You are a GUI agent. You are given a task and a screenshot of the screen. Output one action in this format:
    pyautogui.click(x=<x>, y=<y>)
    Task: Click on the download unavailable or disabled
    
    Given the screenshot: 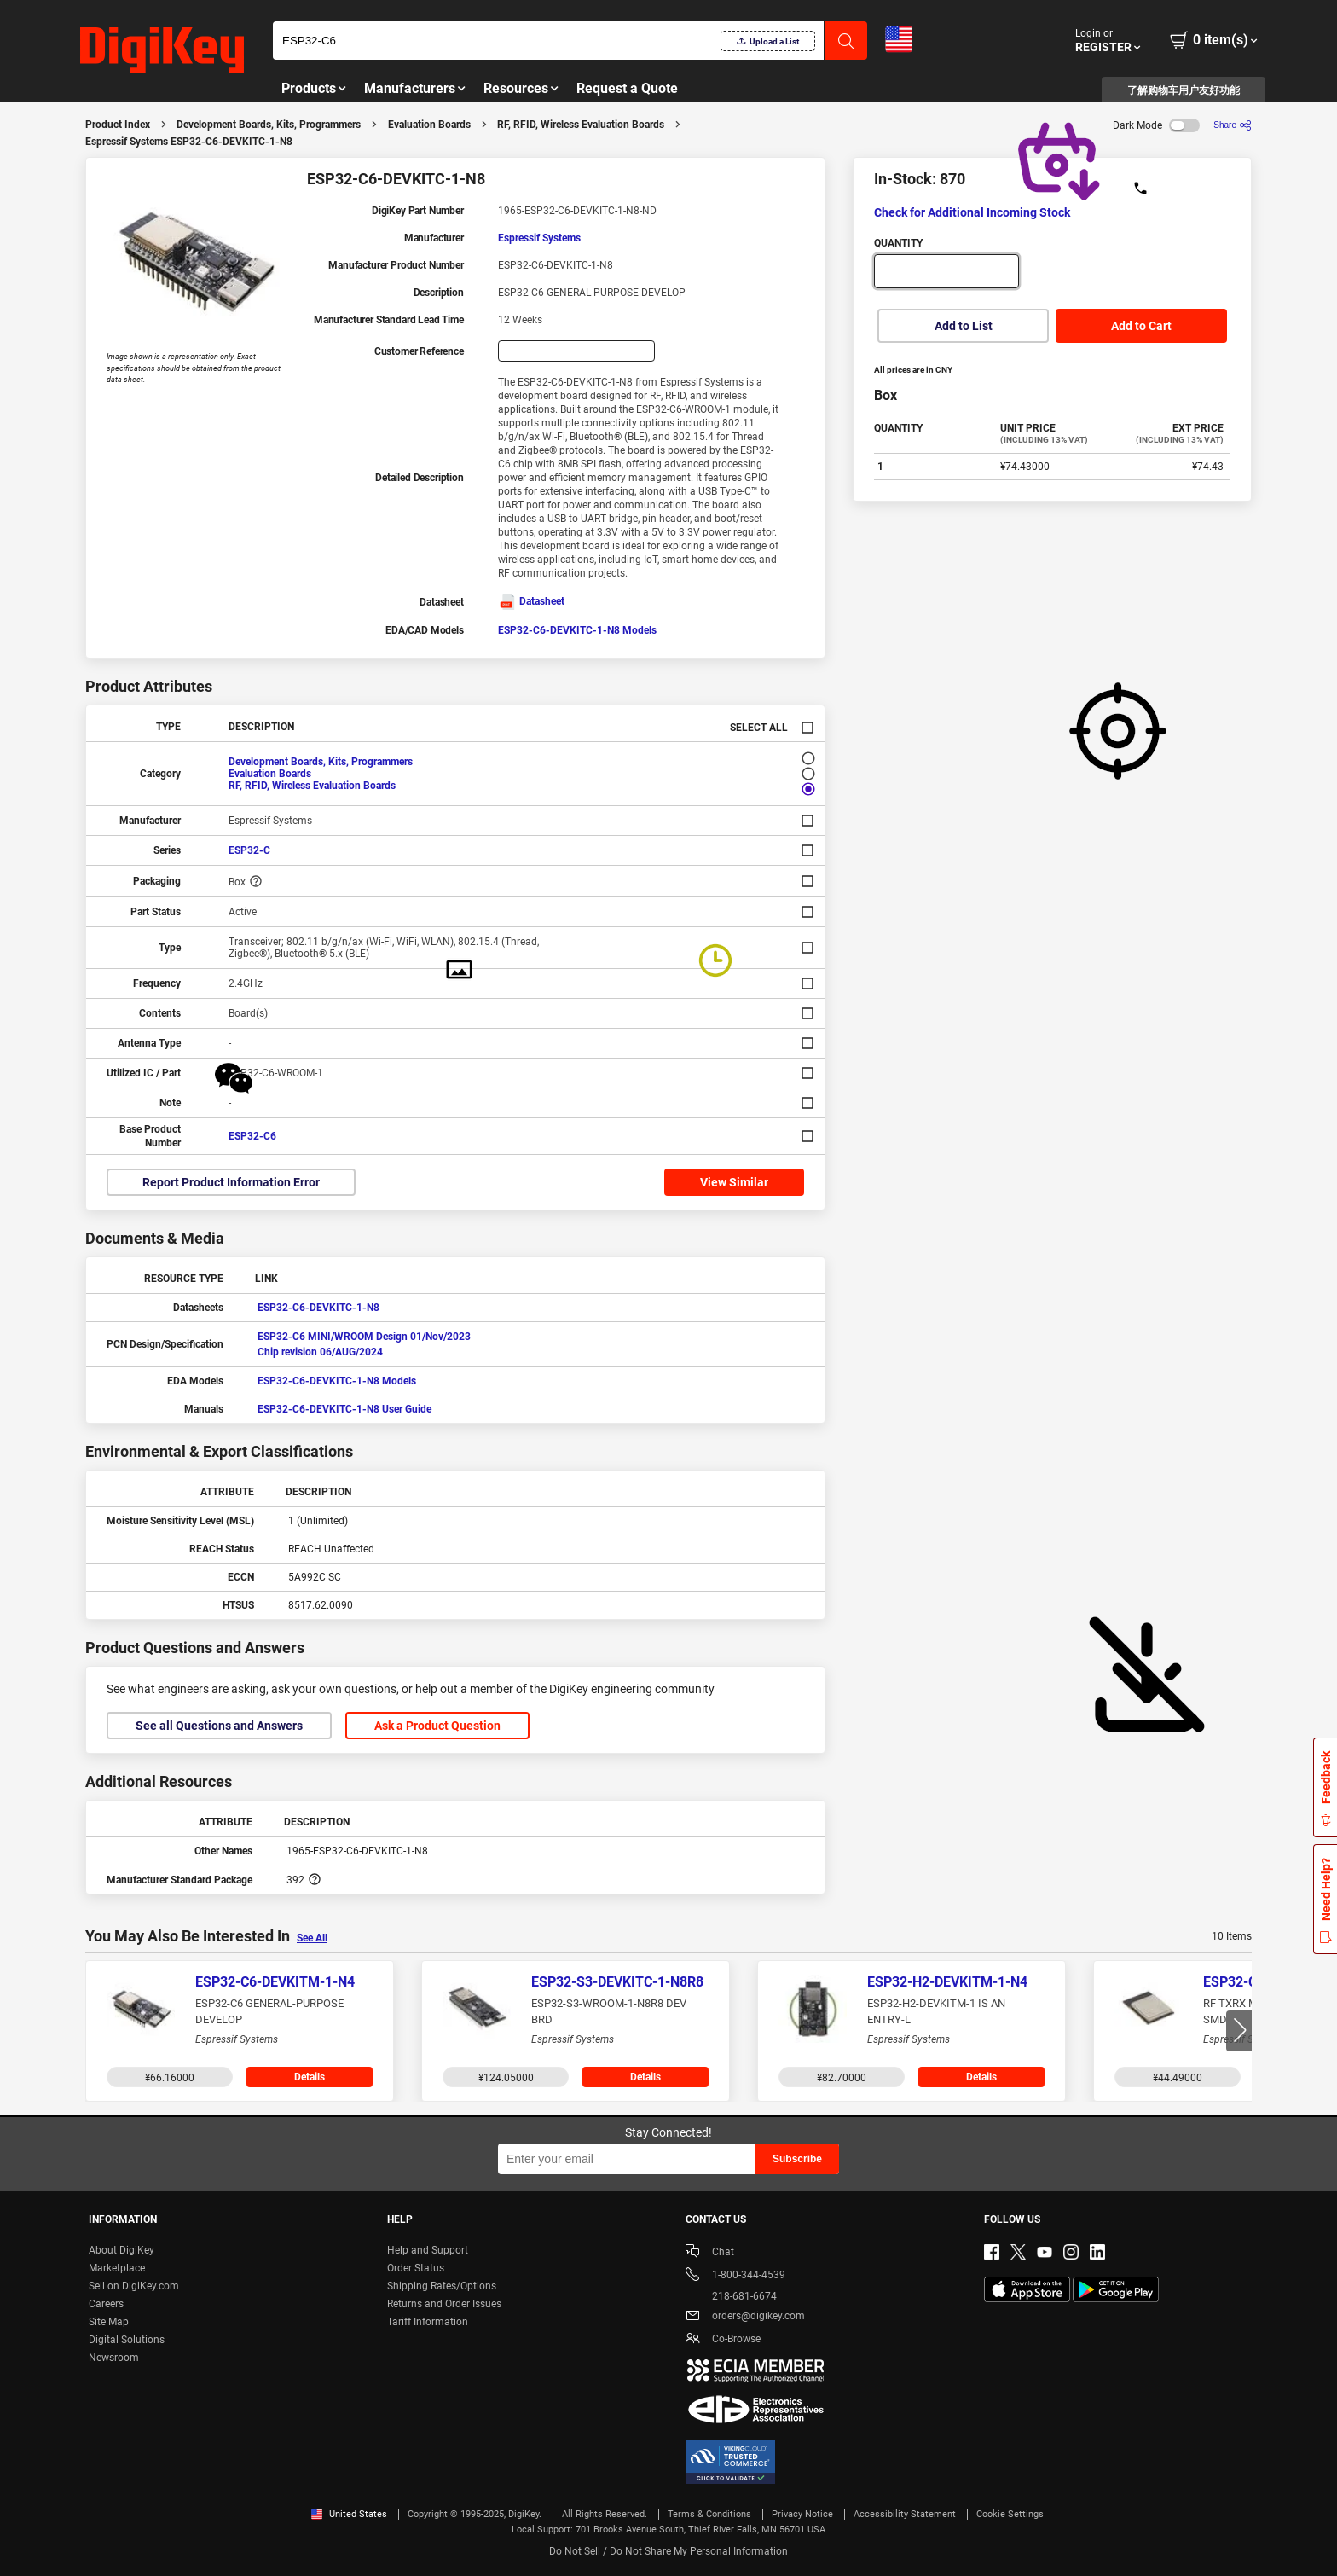 What is the action you would take?
    pyautogui.click(x=1147, y=1674)
    